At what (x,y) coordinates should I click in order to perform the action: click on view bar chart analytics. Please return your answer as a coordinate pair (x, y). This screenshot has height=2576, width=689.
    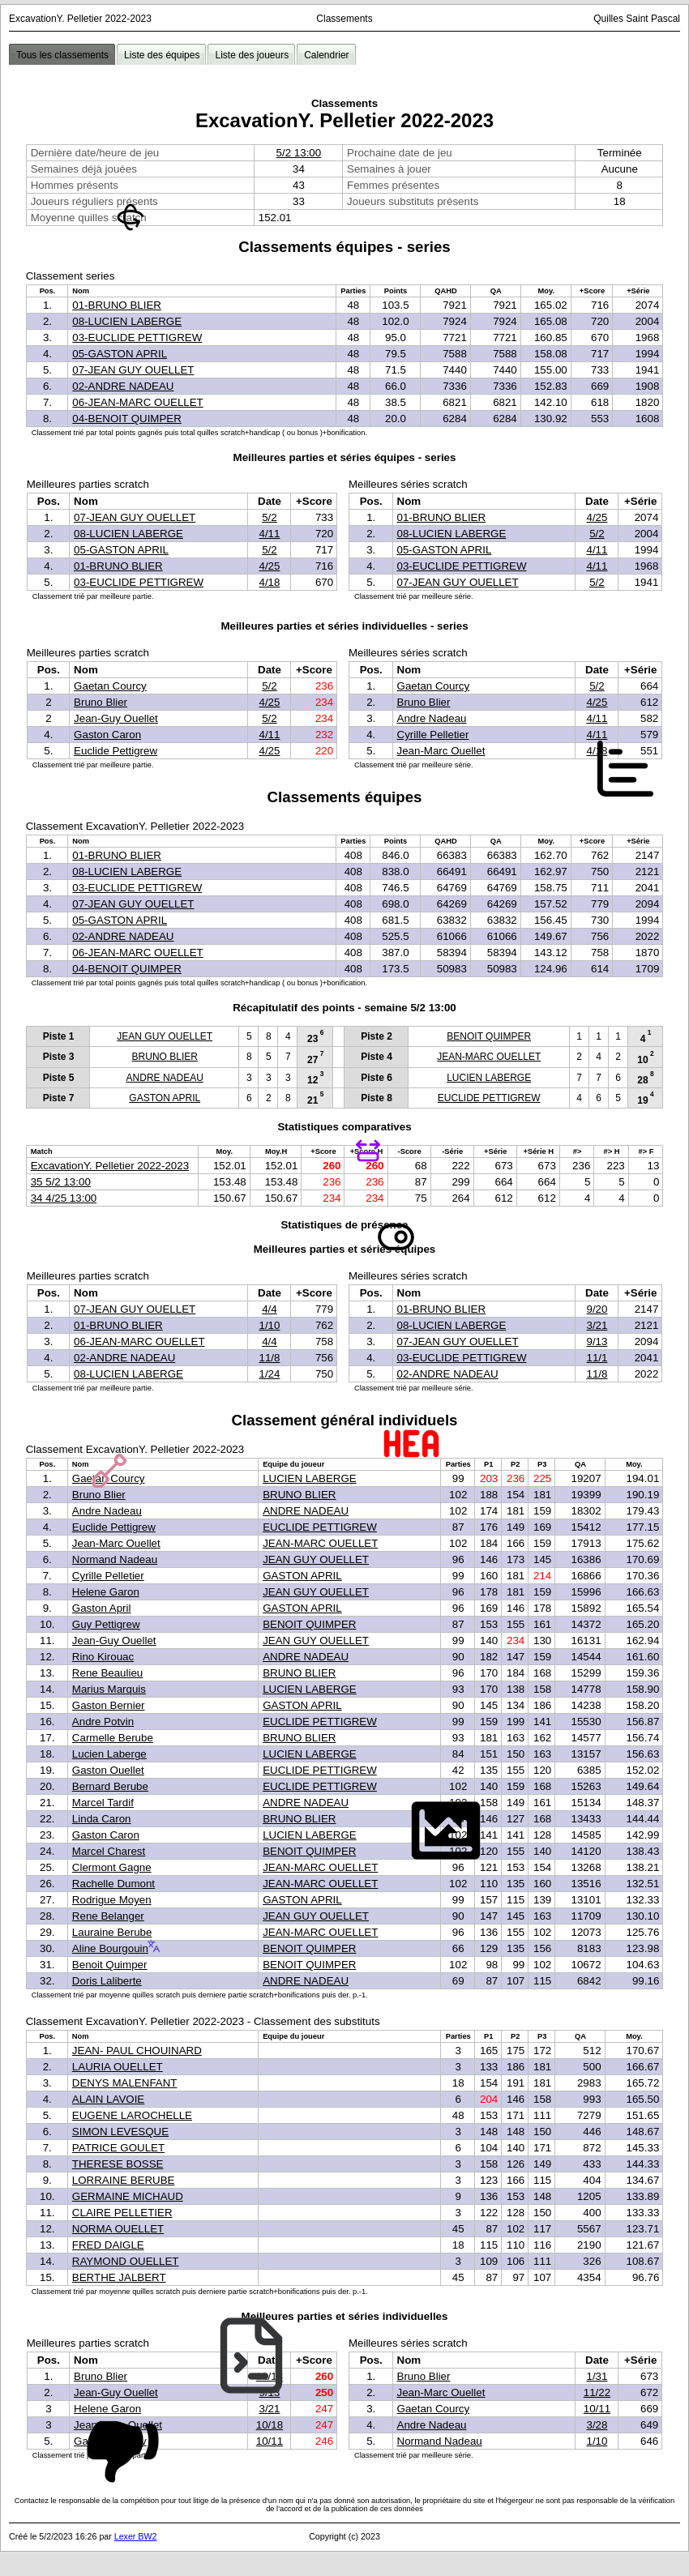
    Looking at the image, I should click on (625, 768).